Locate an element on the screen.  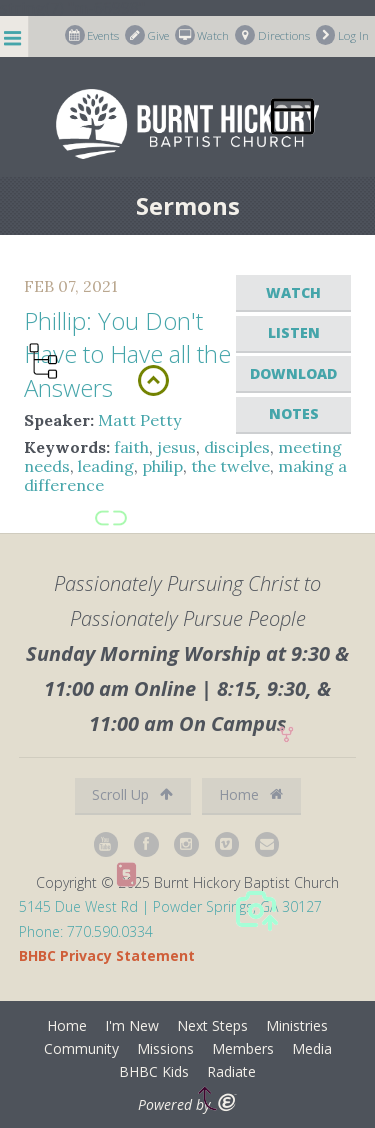
unlink or disconnect a URL is located at coordinates (111, 518).